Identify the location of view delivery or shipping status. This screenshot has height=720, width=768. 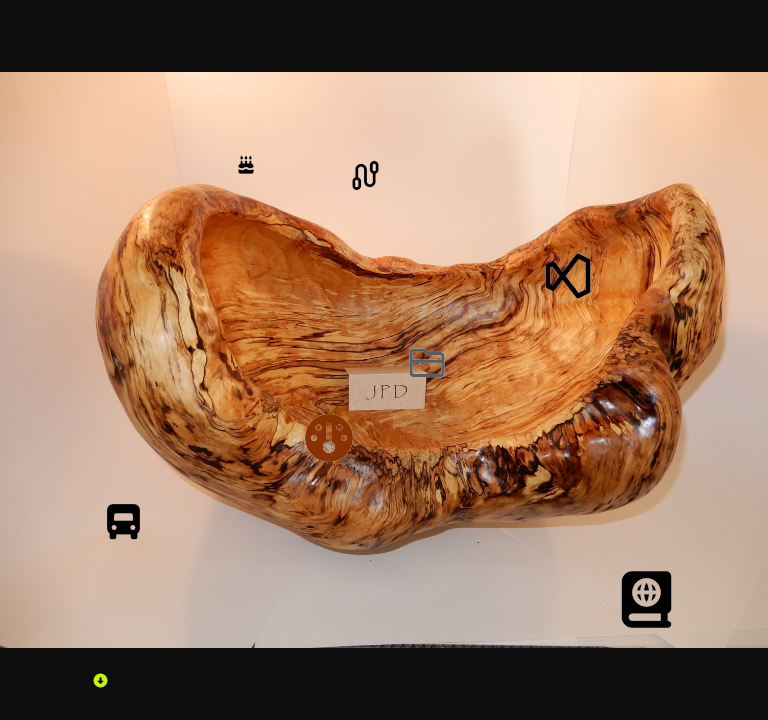
(123, 520).